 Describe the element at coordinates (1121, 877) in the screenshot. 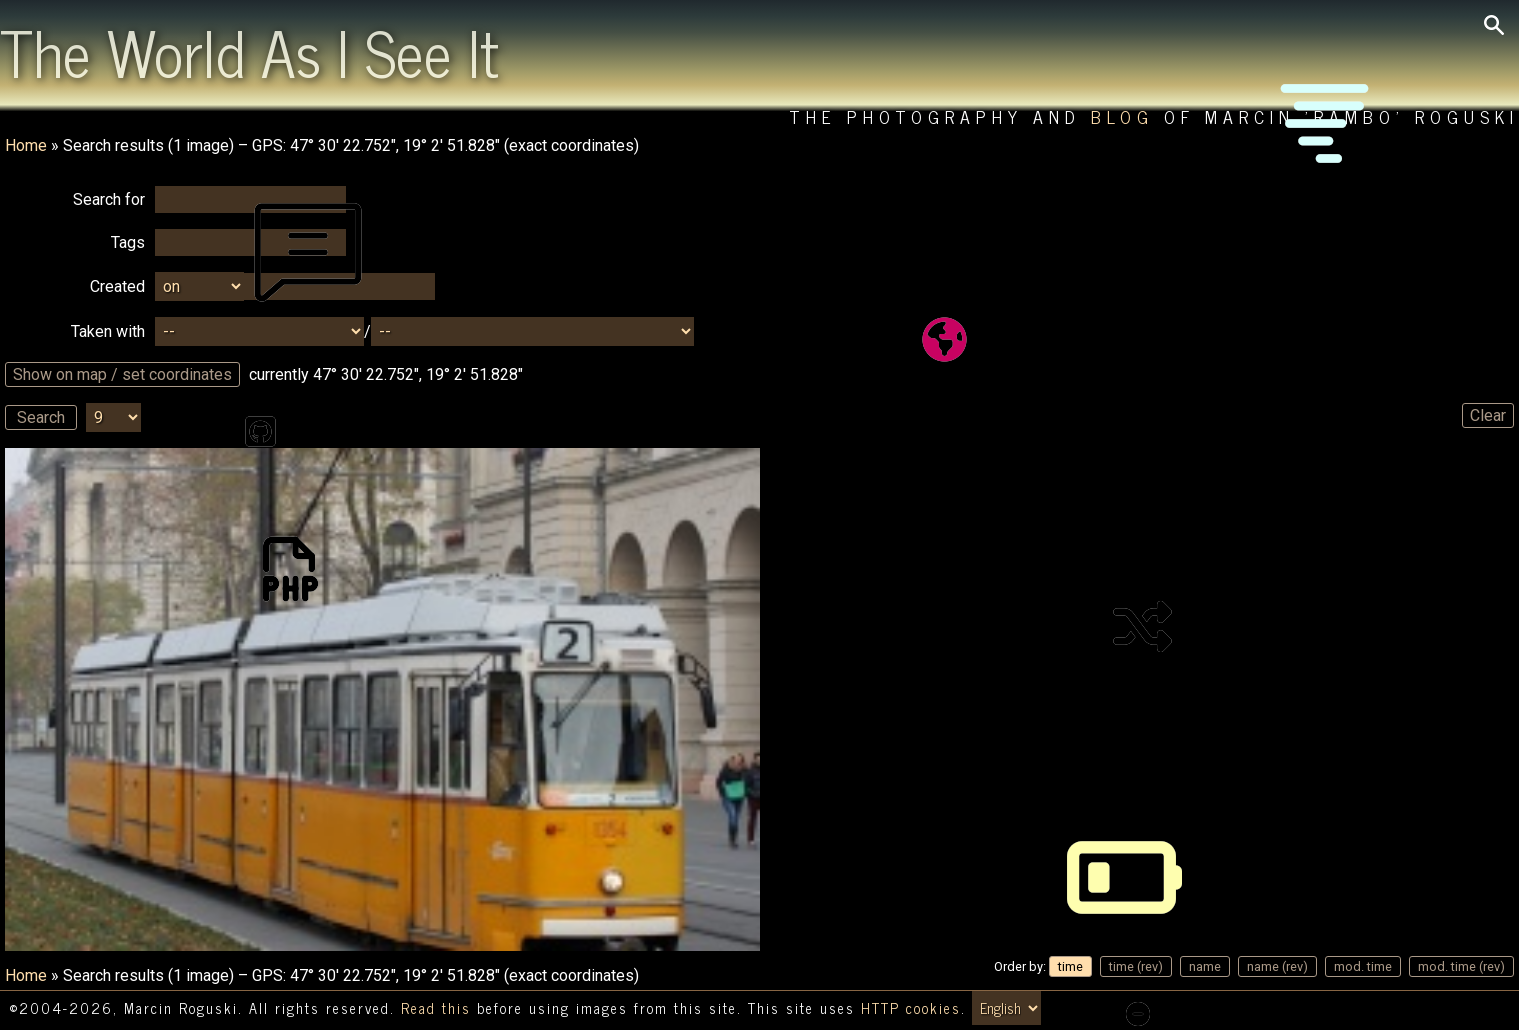

I see `indicates low battery level at approximately 25%` at that location.